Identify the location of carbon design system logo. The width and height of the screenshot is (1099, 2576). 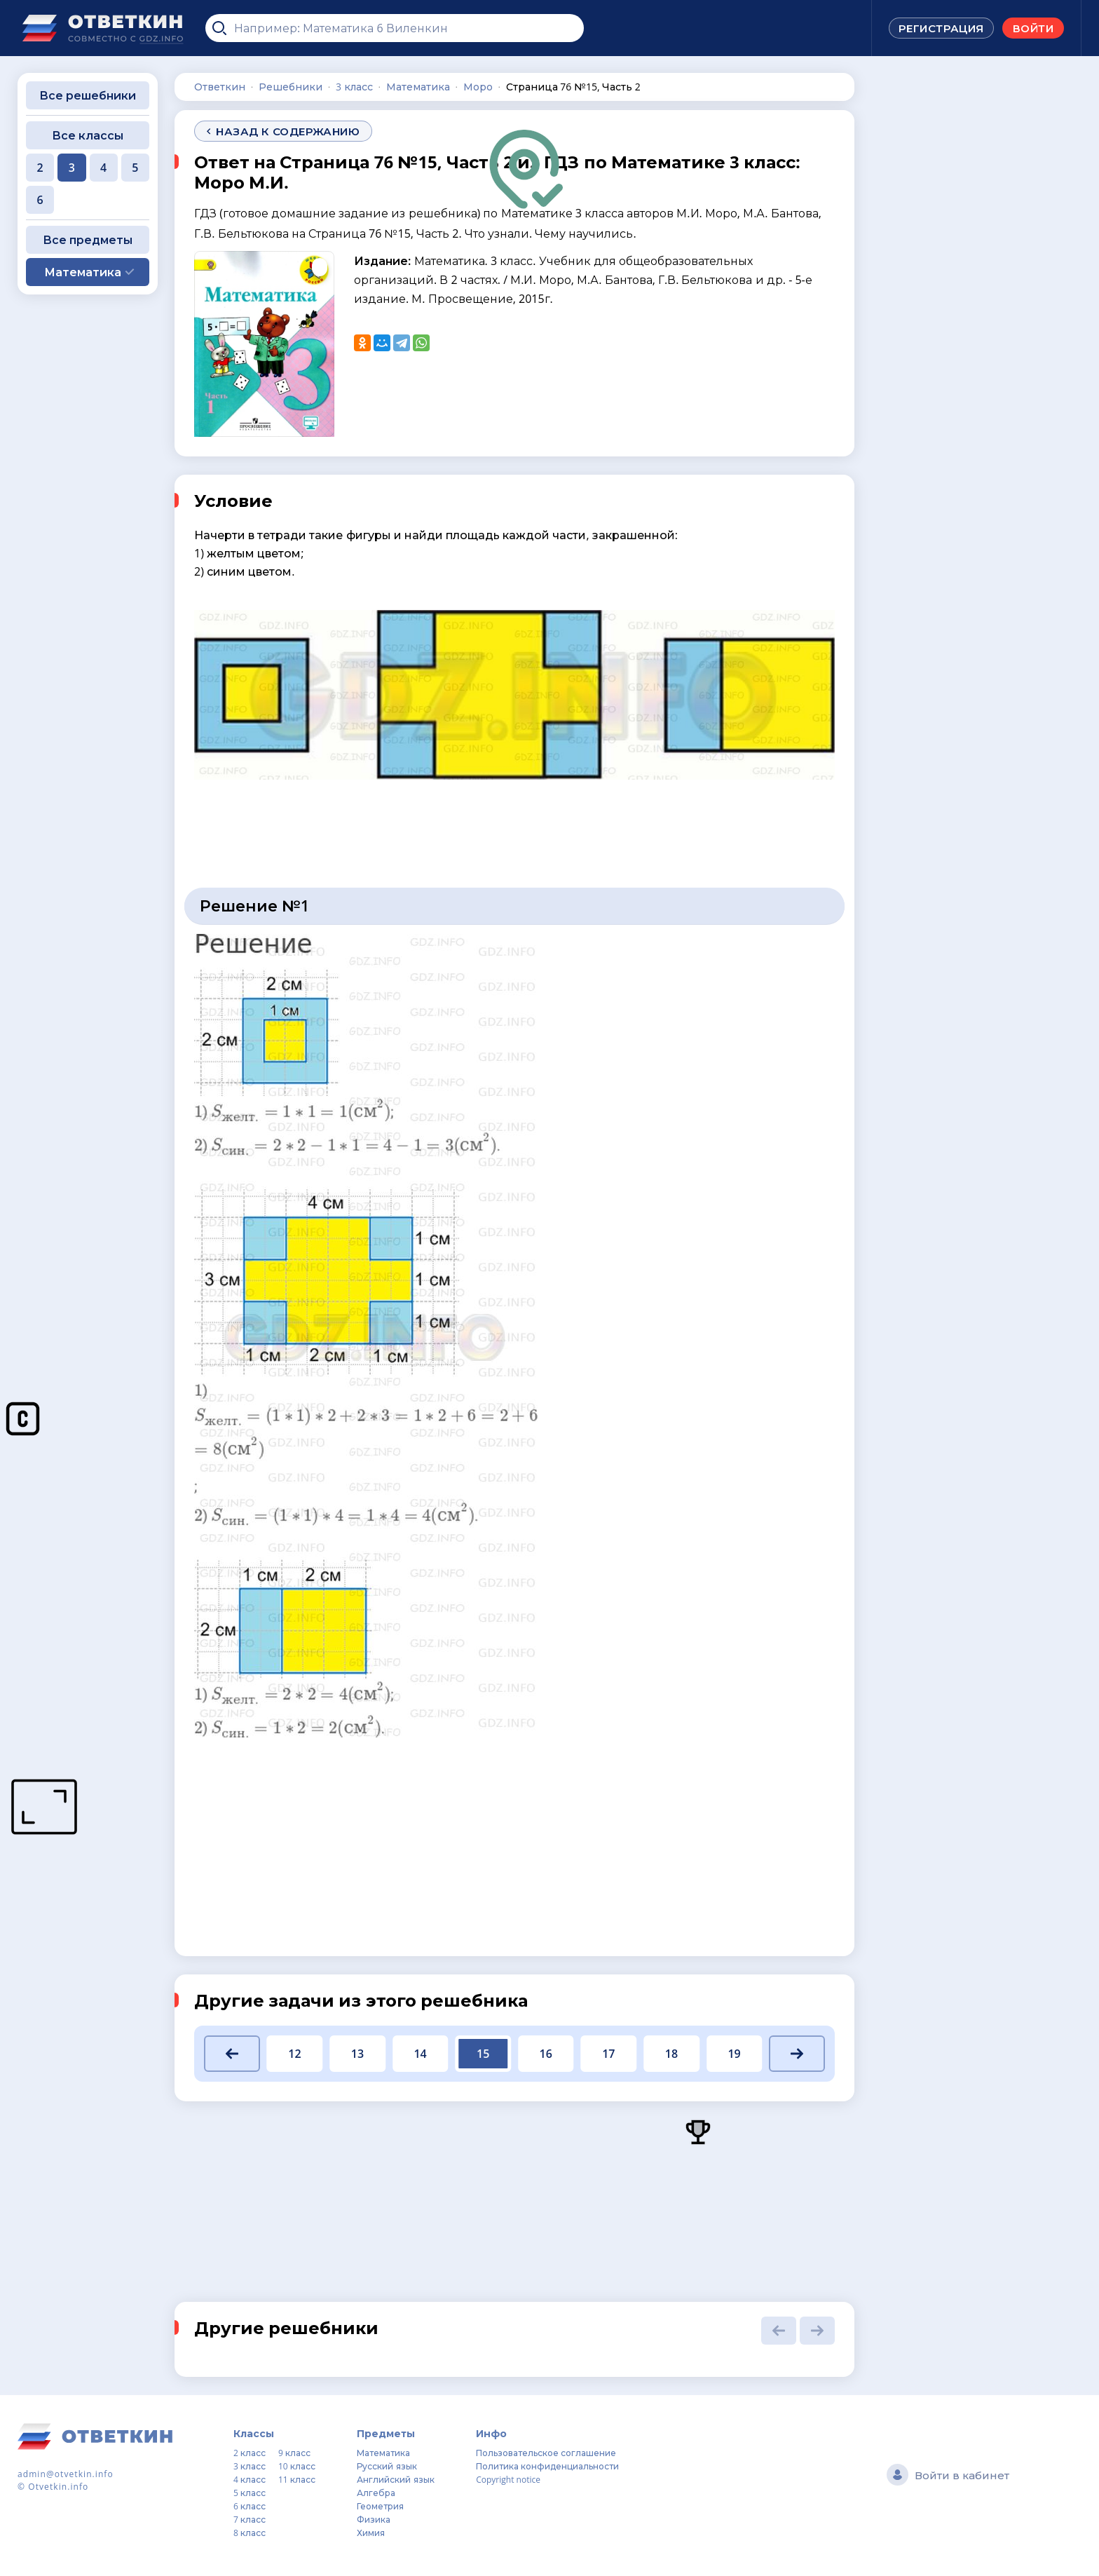
(22, 1418).